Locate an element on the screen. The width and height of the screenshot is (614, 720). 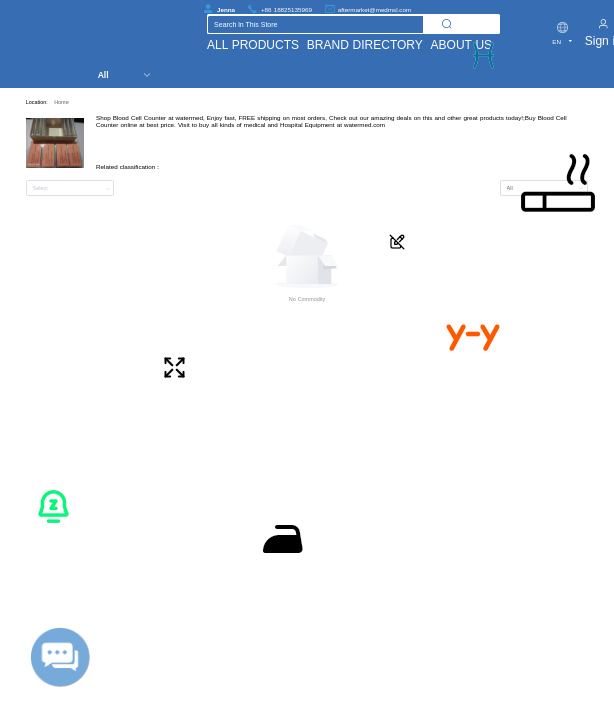
ironing or garment care instructions is located at coordinates (283, 539).